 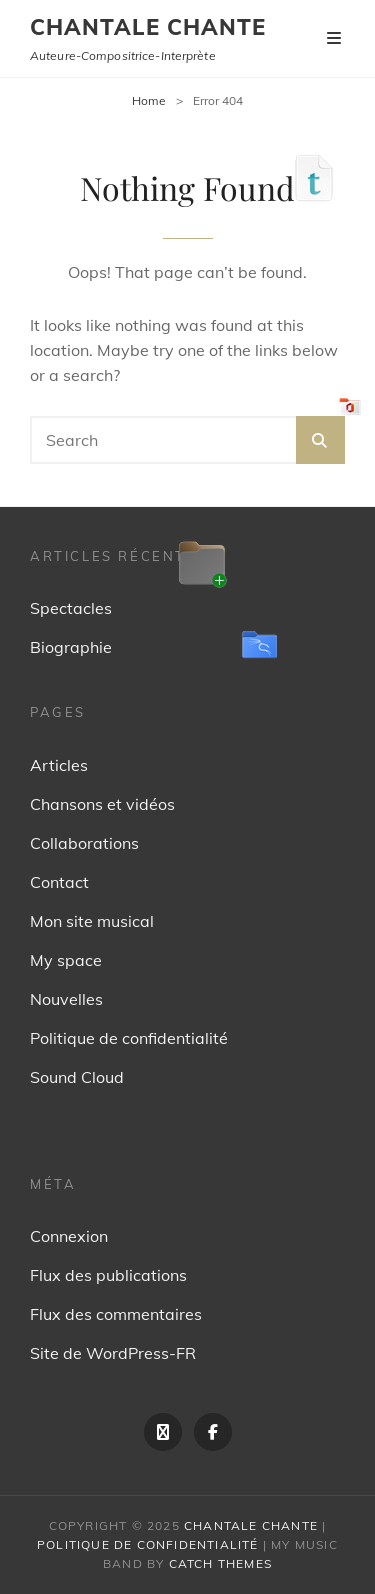 I want to click on open microsoft office files folder, so click(x=350, y=407).